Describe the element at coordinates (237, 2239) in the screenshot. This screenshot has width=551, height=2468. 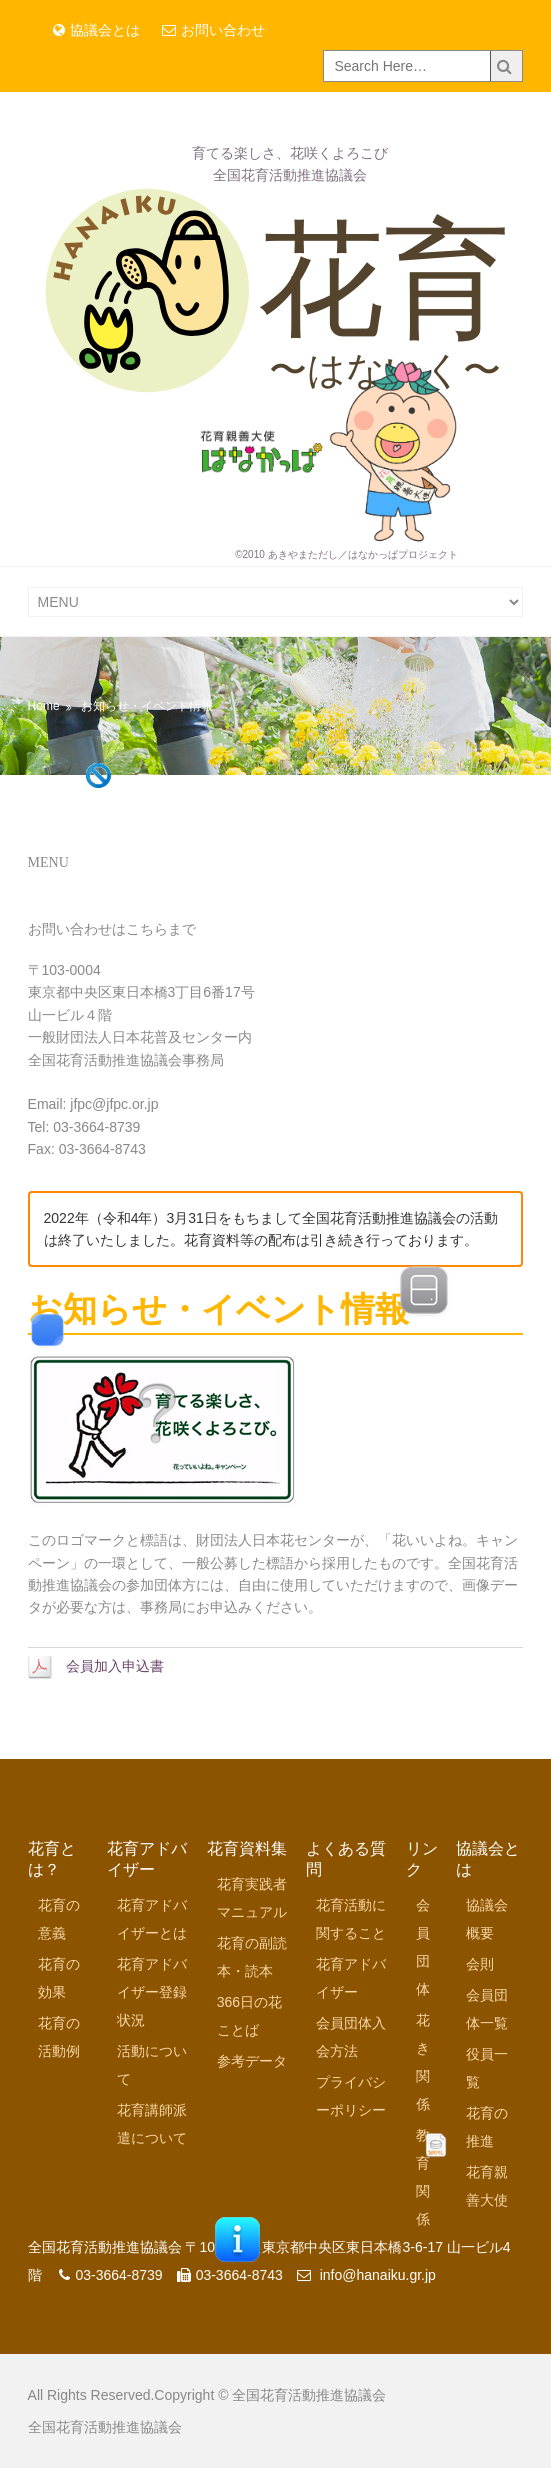
I see `open ibus input method settings` at that location.